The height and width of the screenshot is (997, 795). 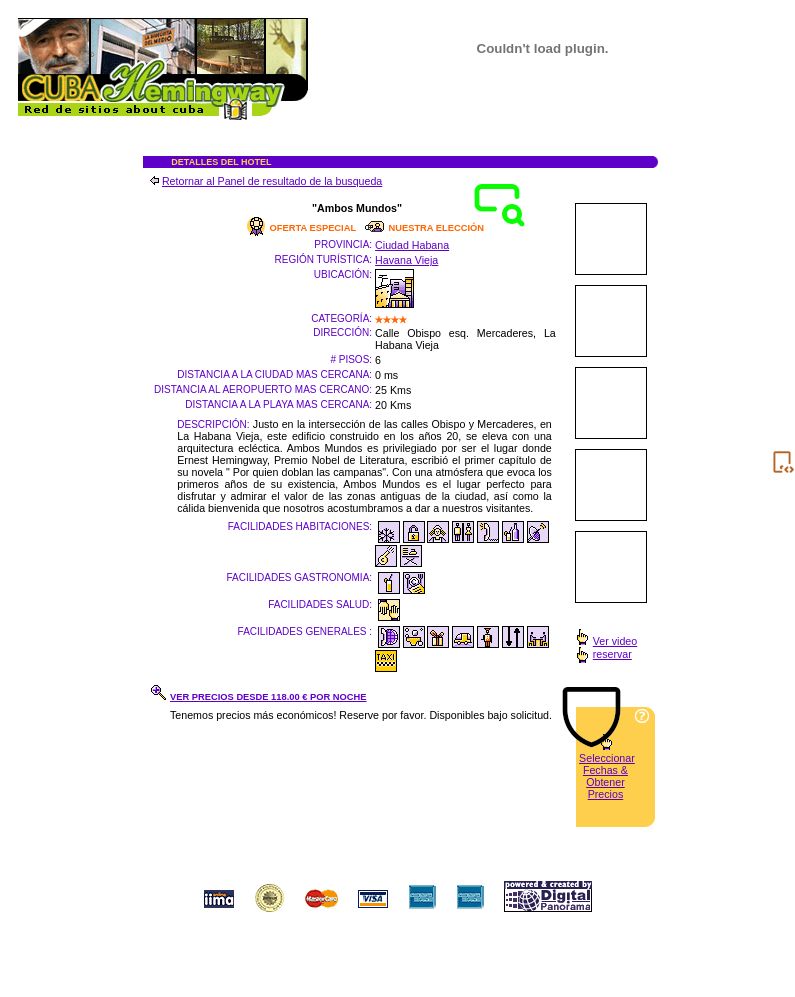 I want to click on access security settings, so click(x=591, y=713).